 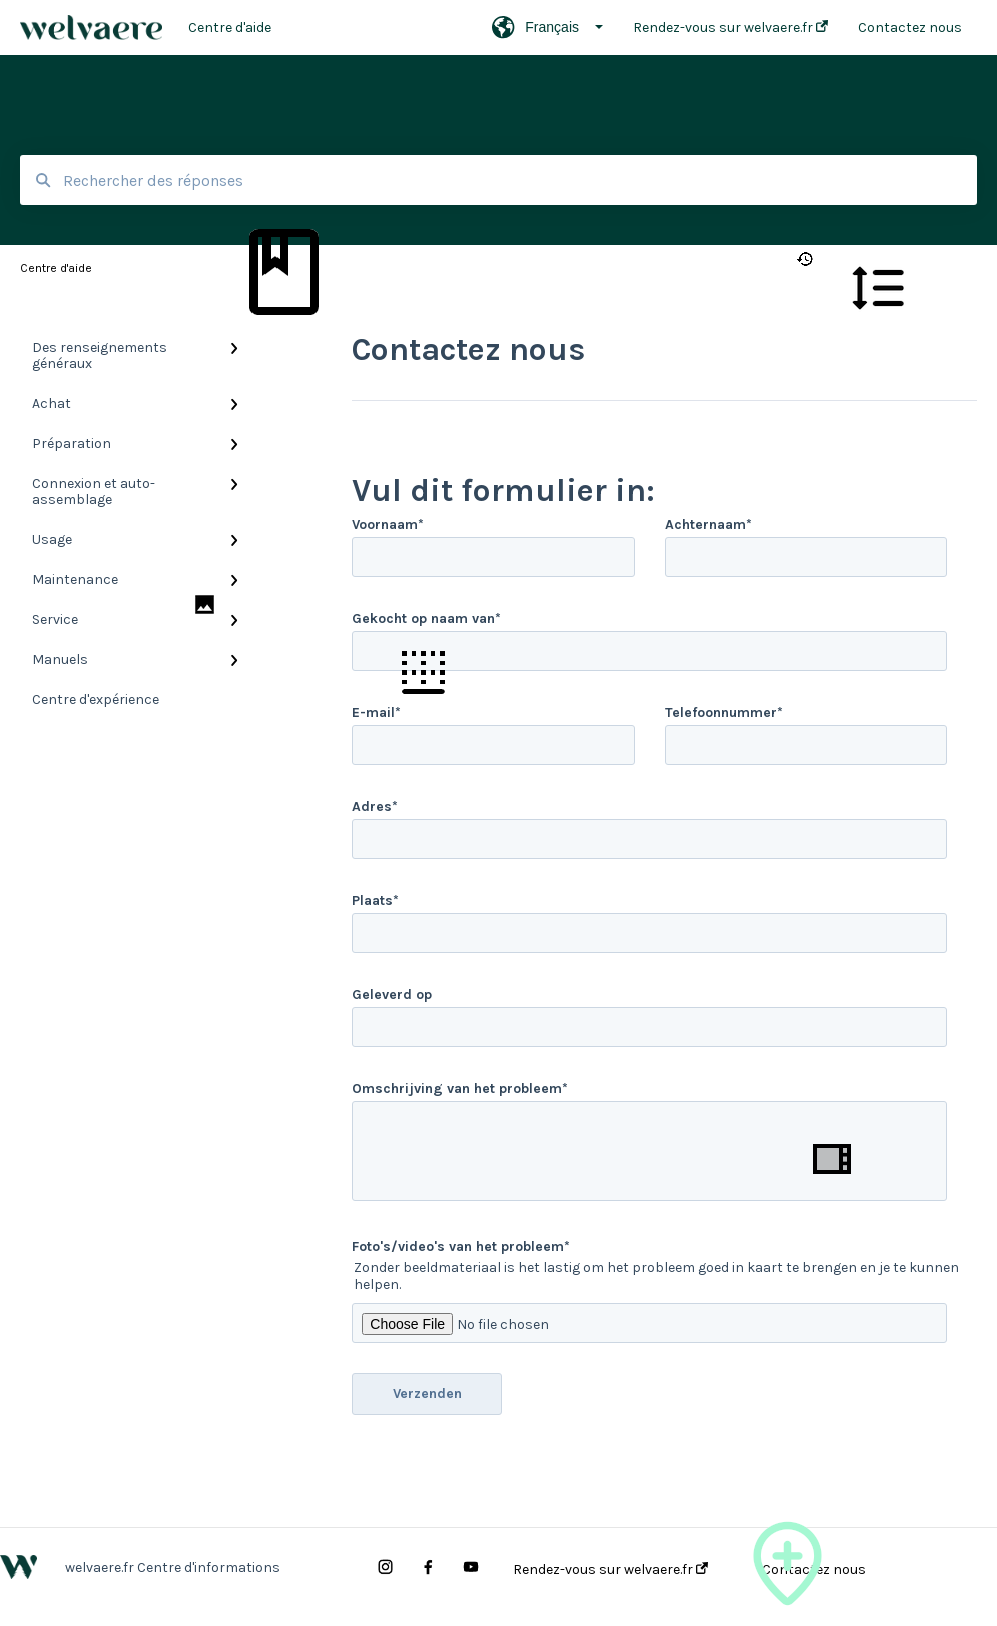 What do you see at coordinates (284, 272) in the screenshot?
I see `access your classes or courses` at bounding box center [284, 272].